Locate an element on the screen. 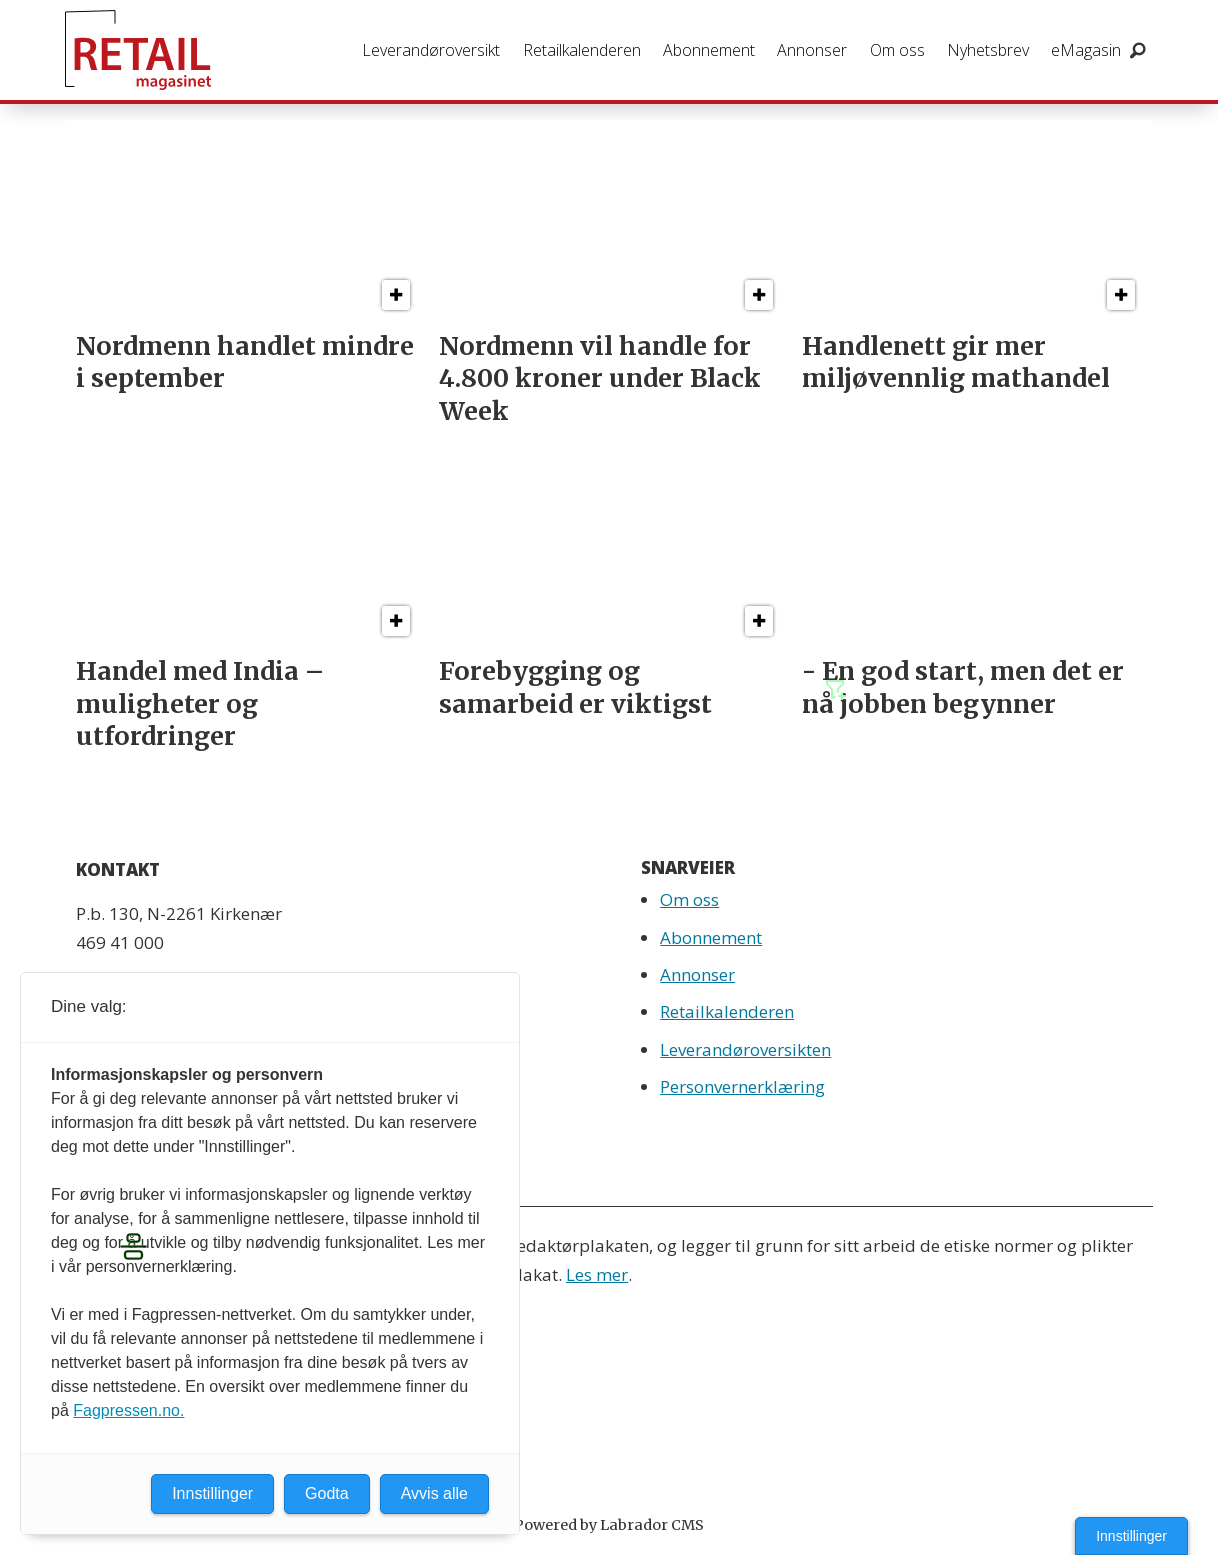  align objects to vertical center is located at coordinates (133, 1246).